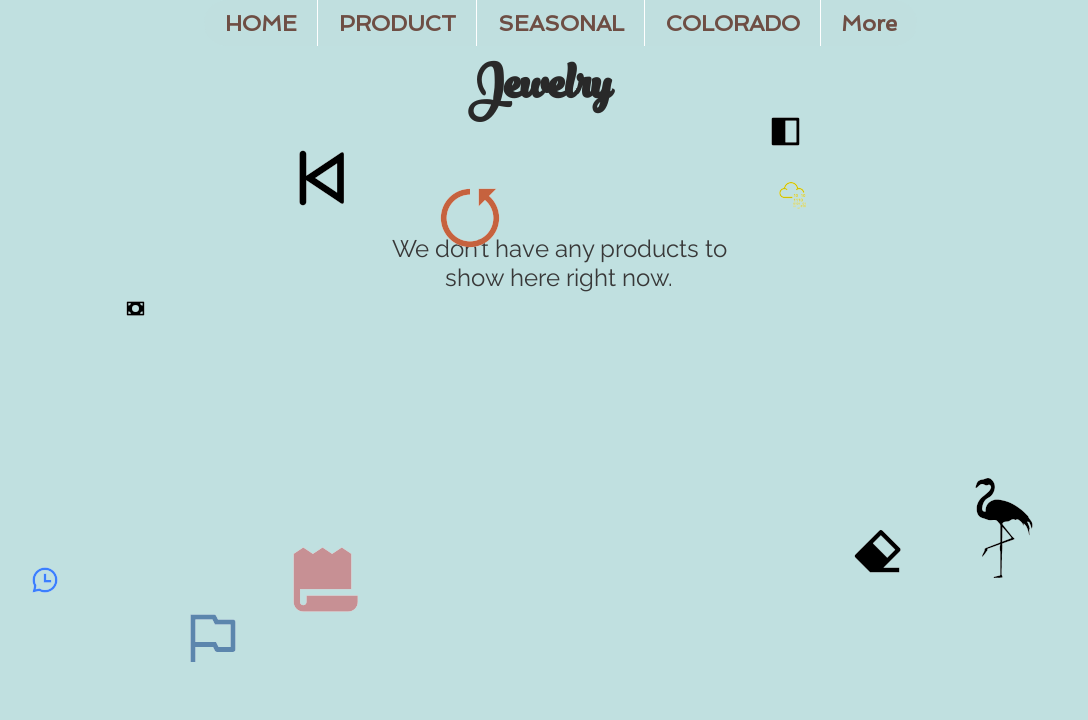 The height and width of the screenshot is (720, 1088). I want to click on view chat history, so click(45, 580).